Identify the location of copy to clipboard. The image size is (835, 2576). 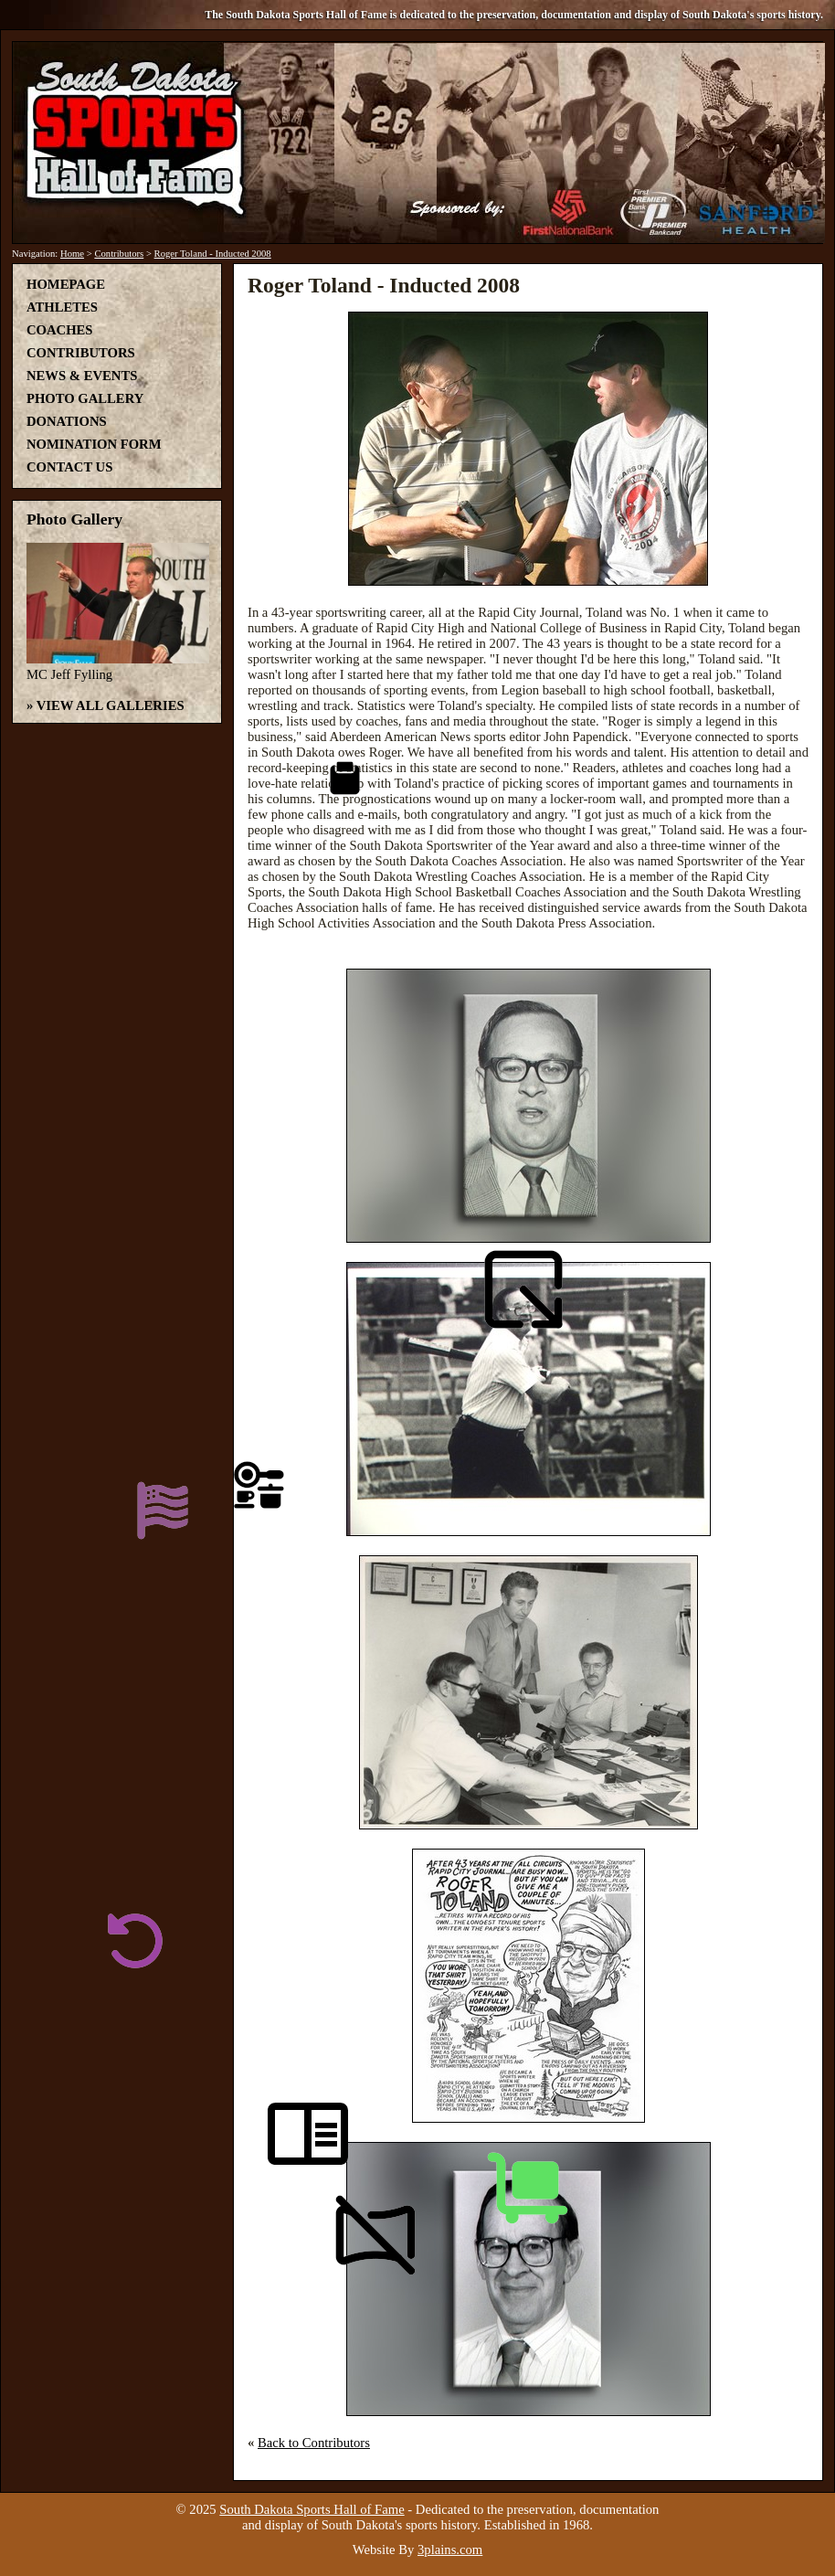
(344, 778).